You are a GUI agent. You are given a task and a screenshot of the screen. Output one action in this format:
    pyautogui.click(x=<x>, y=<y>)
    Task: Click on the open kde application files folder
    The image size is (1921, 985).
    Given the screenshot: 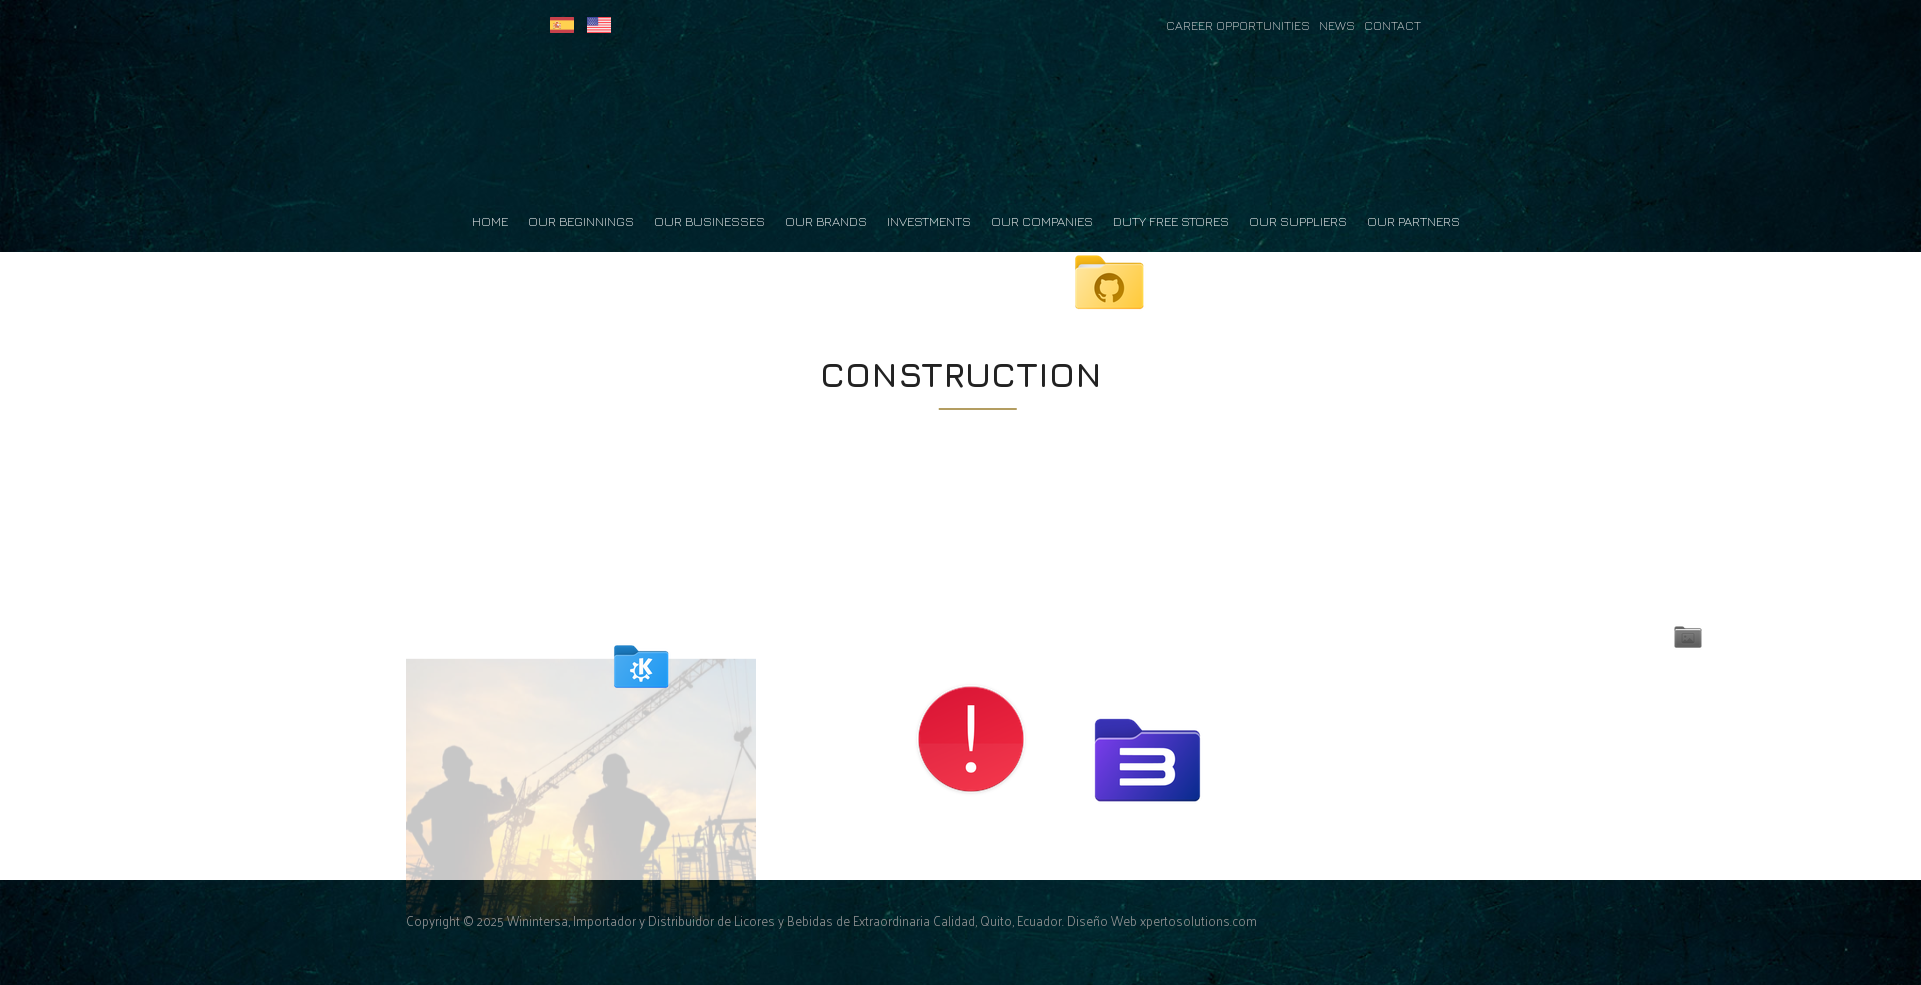 What is the action you would take?
    pyautogui.click(x=641, y=668)
    